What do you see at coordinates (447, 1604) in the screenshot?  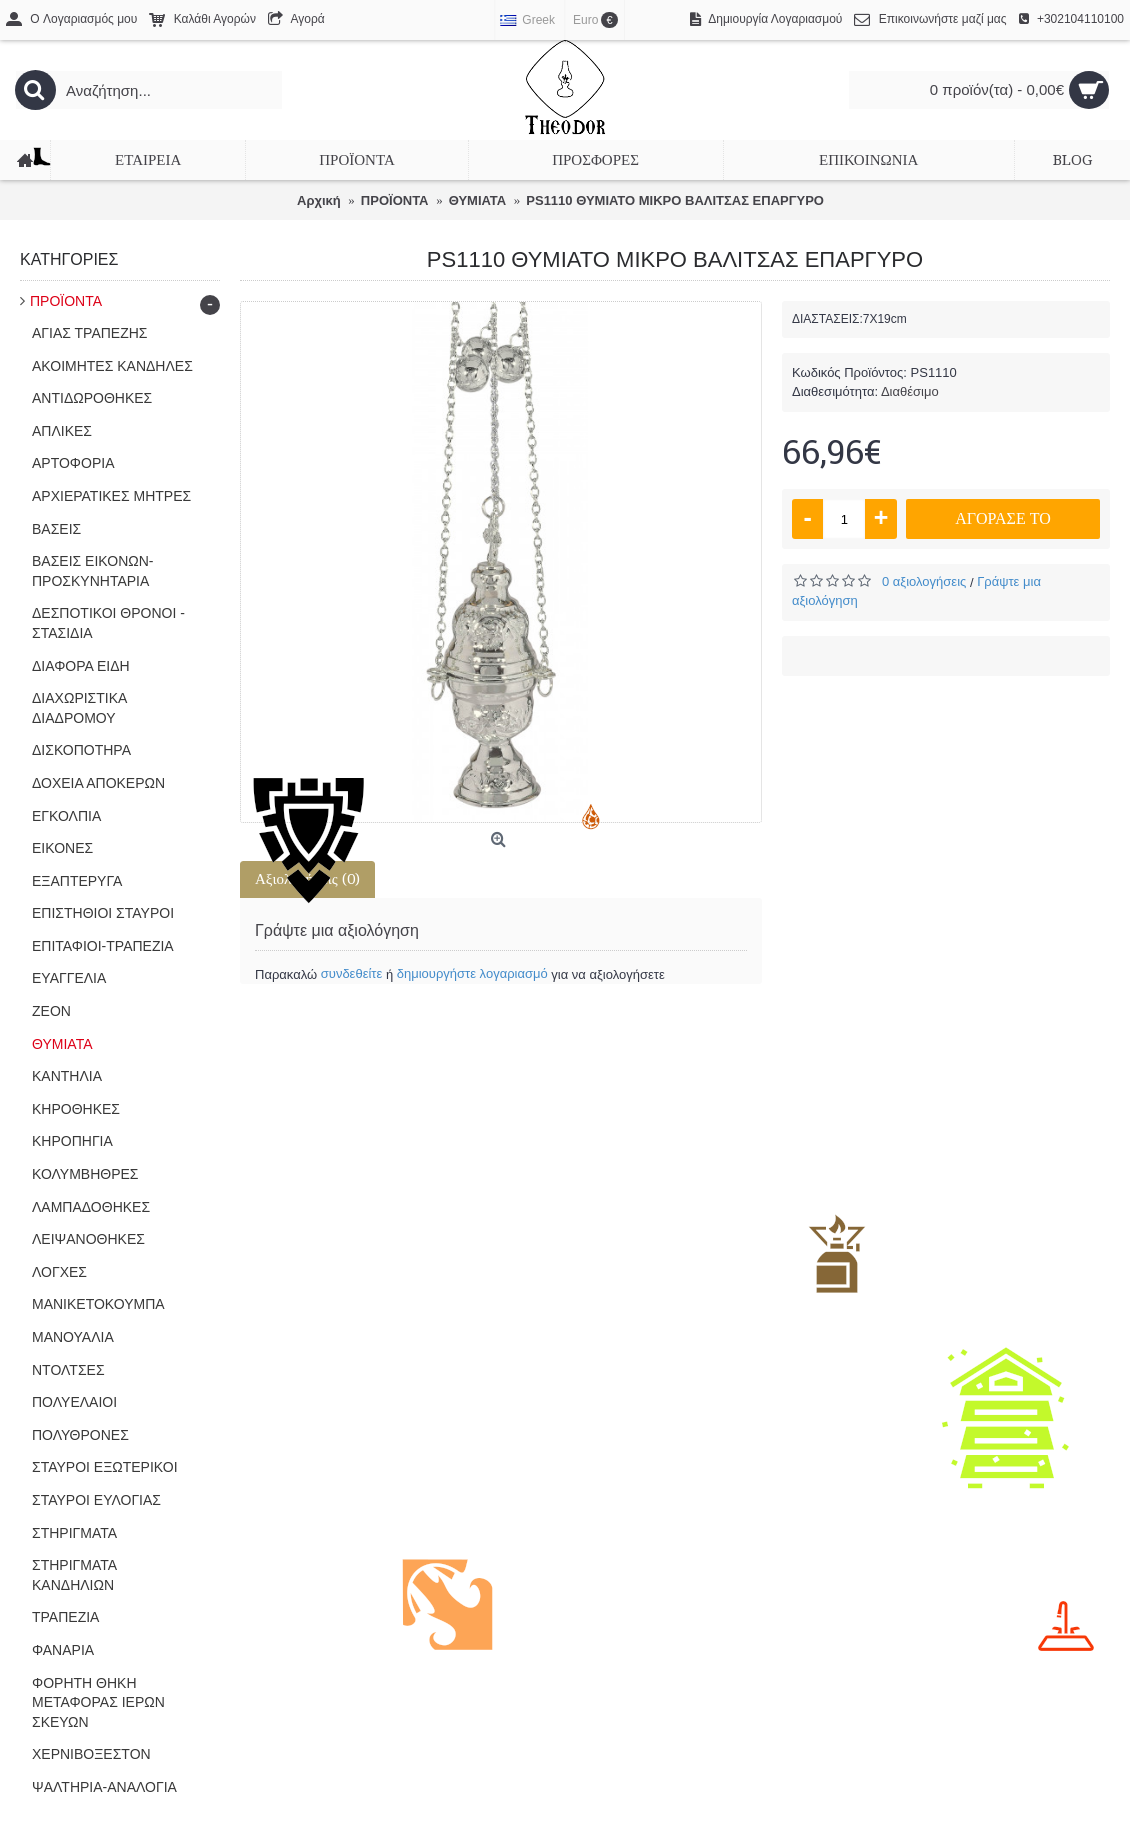 I see `activate fire breath ability` at bounding box center [447, 1604].